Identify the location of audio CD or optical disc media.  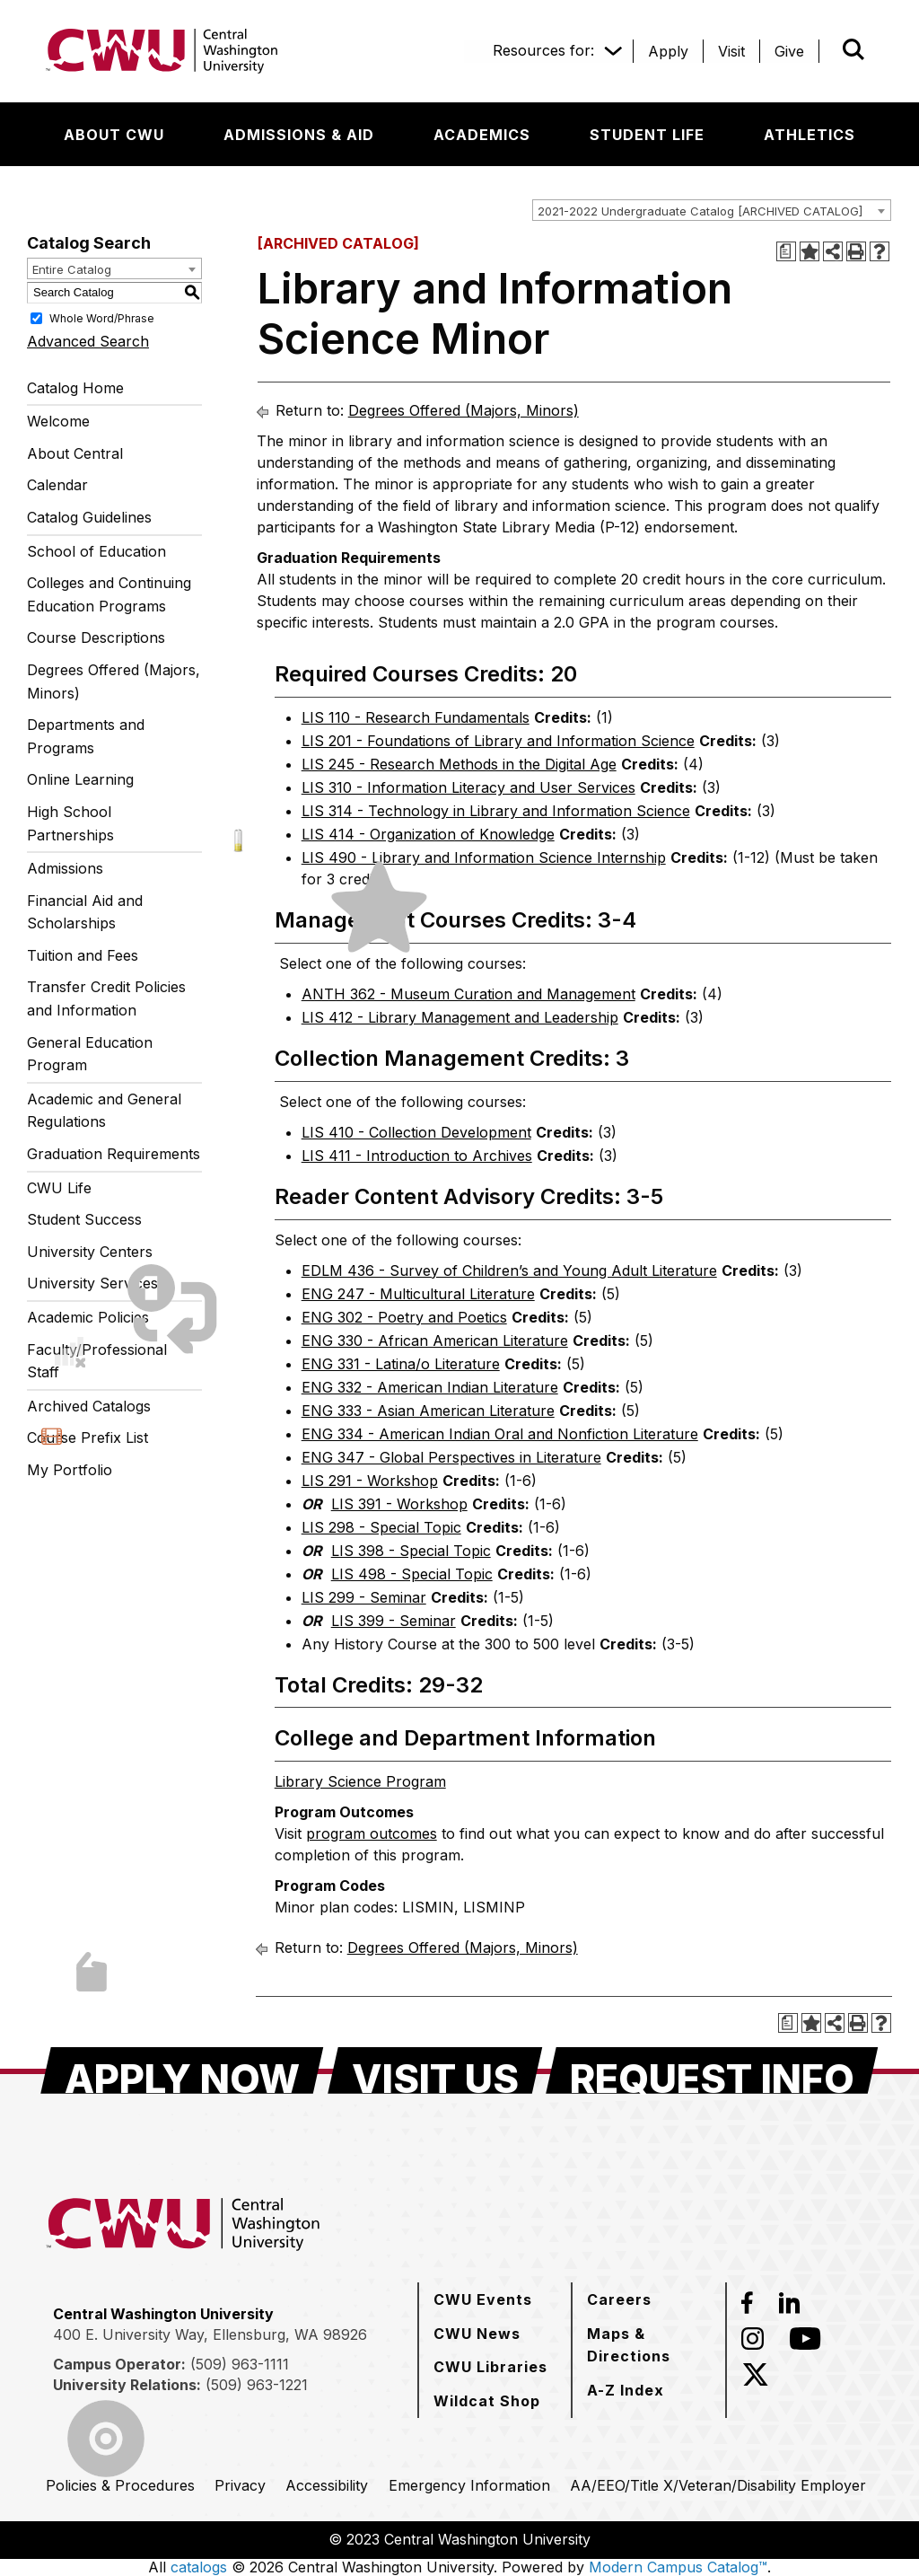
(106, 2439).